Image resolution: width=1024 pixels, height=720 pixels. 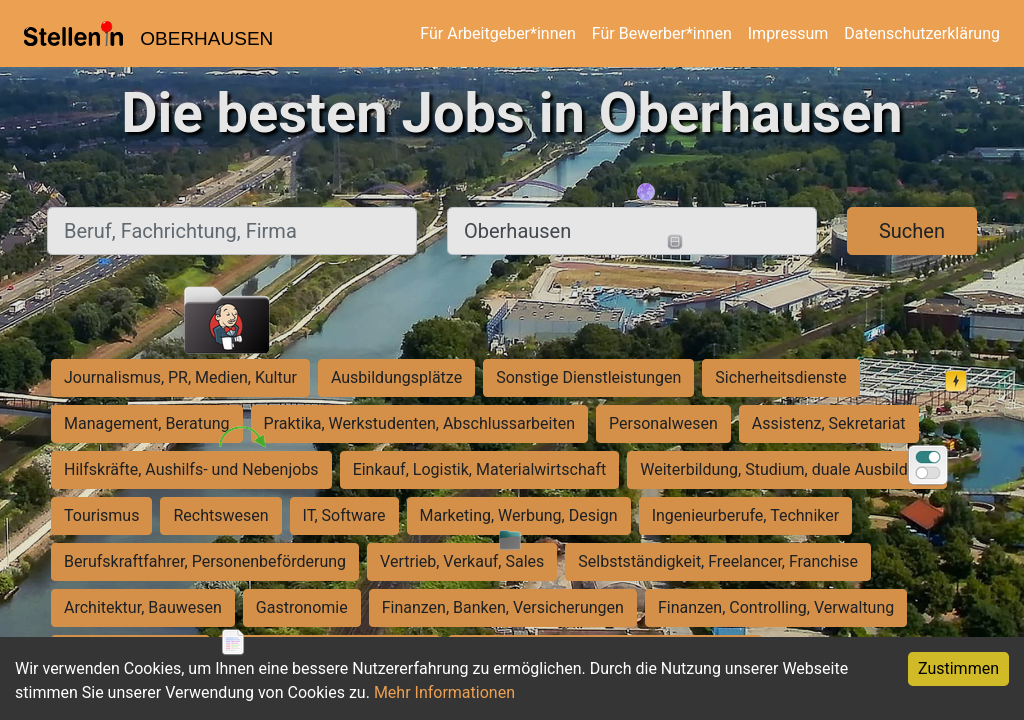 I want to click on redo the last undone action, so click(x=242, y=436).